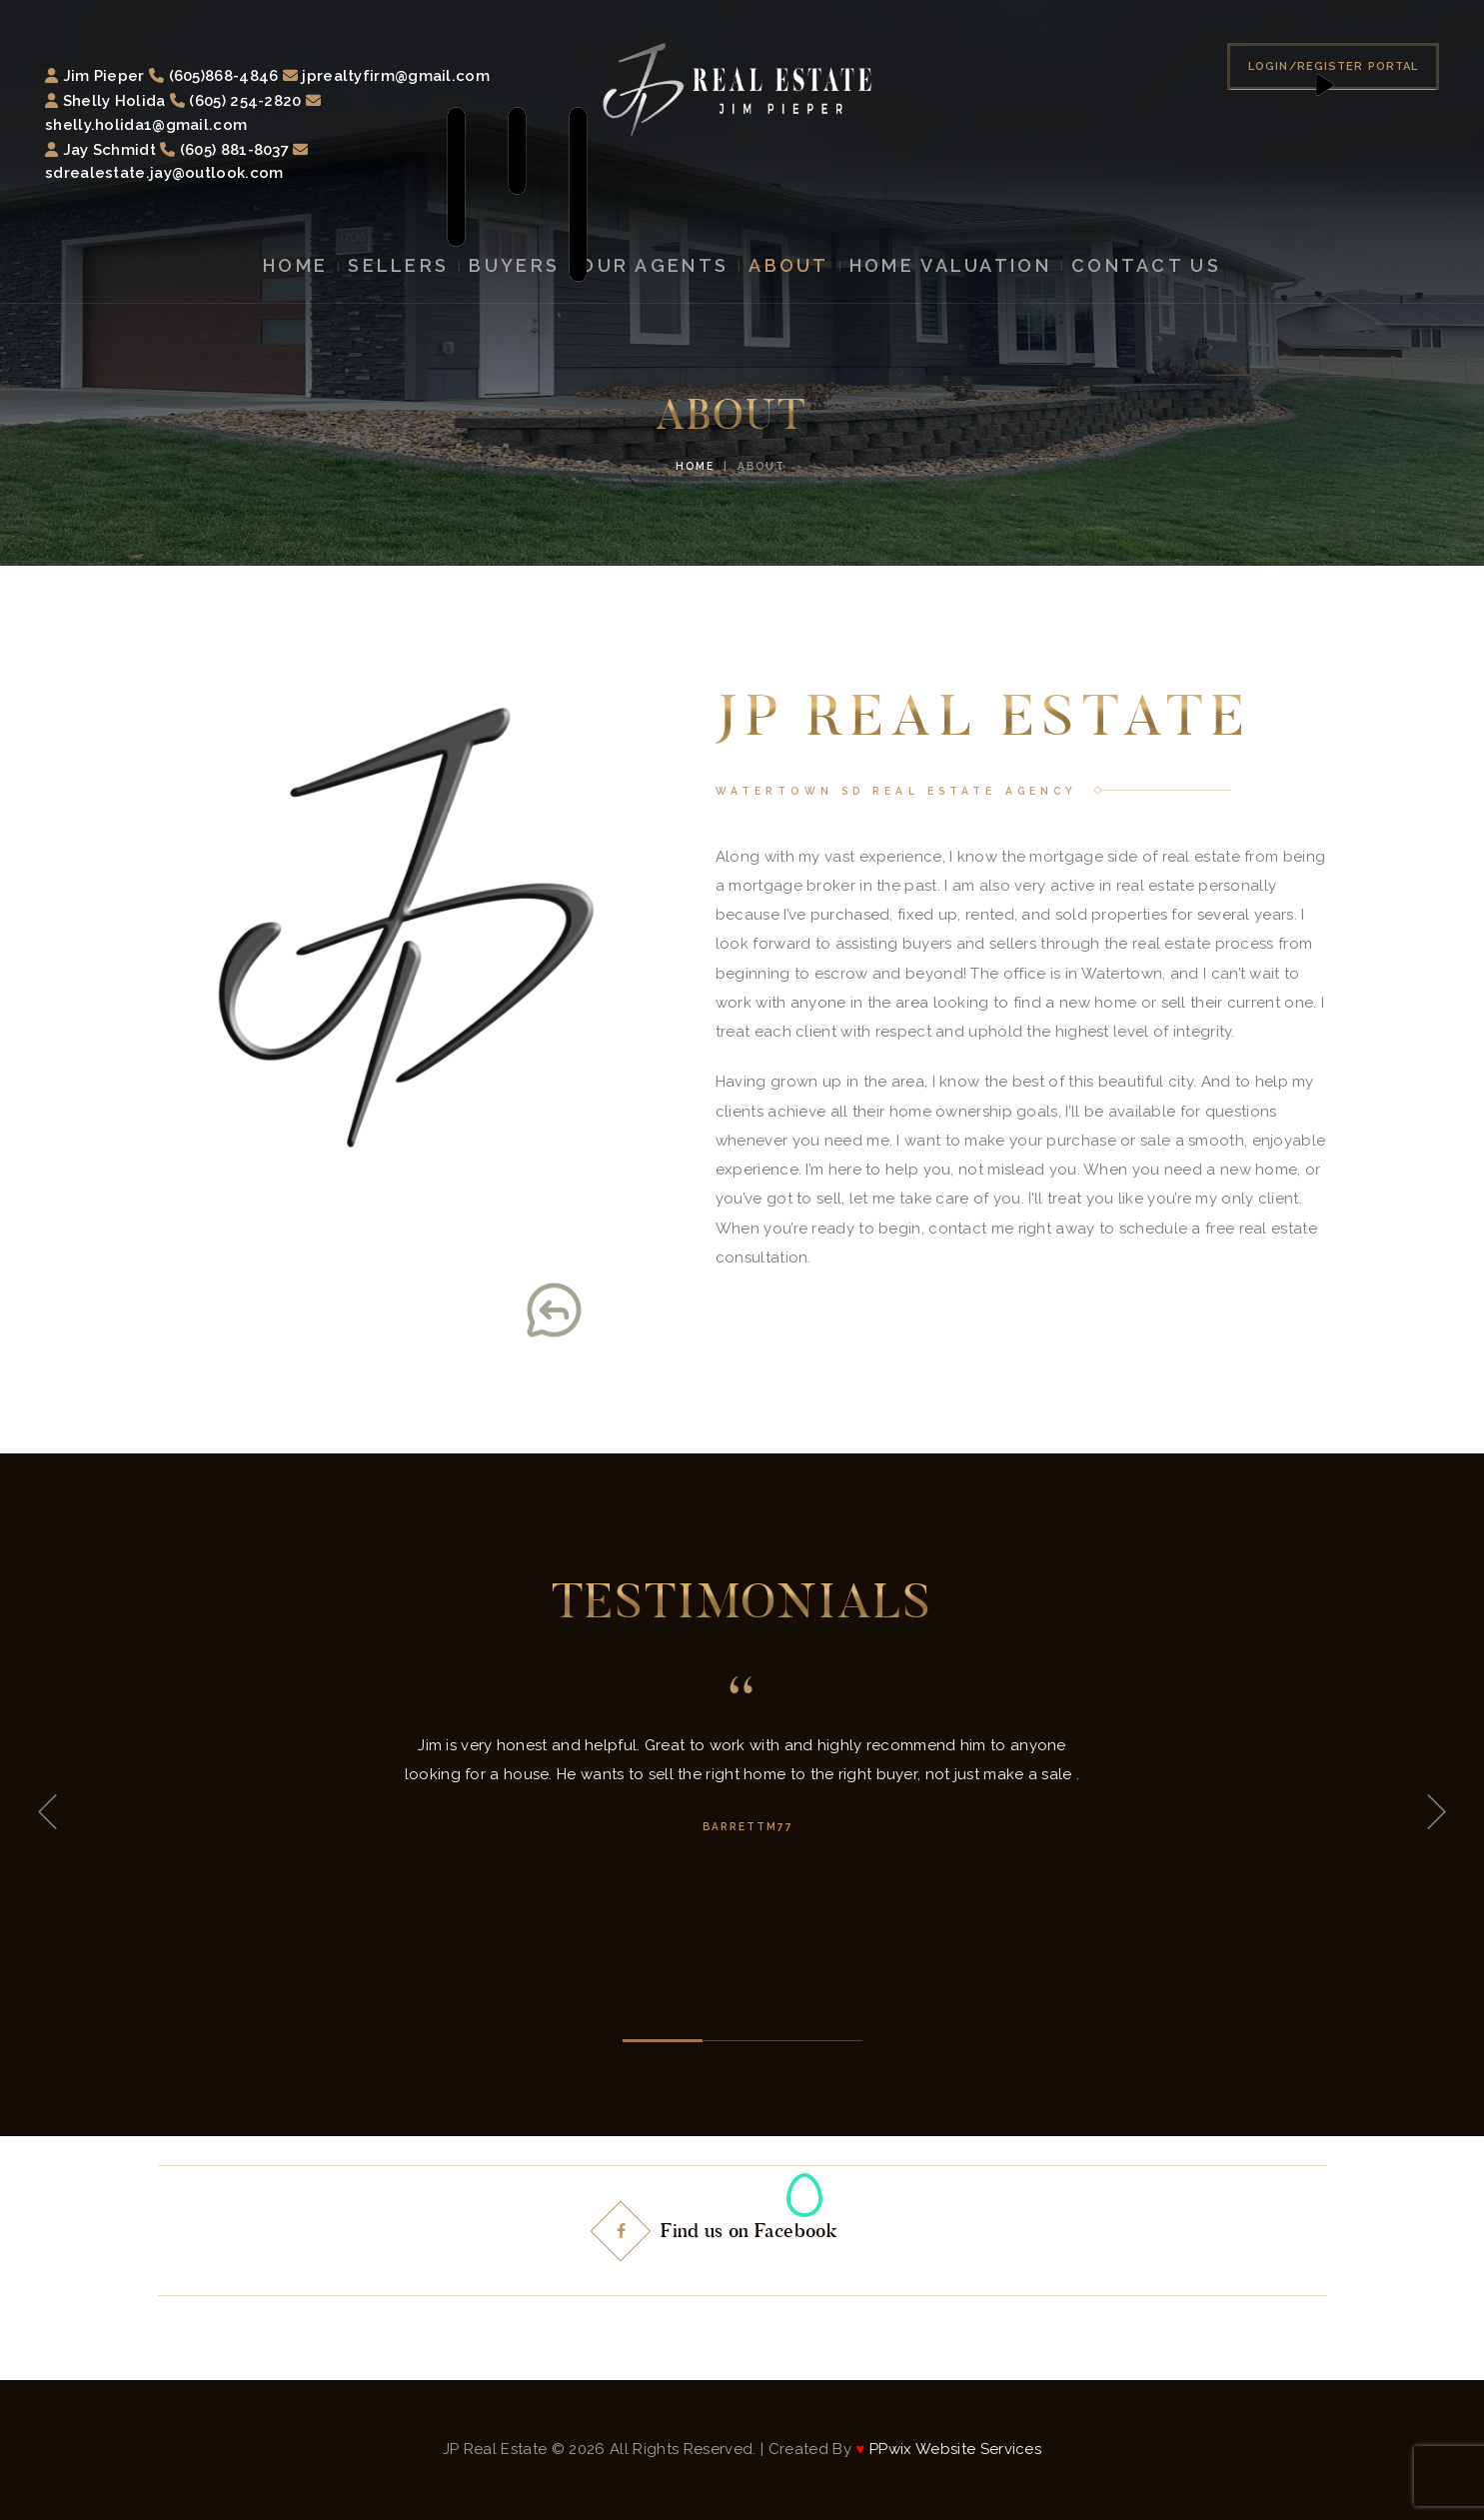 The image size is (1484, 2520). What do you see at coordinates (554, 1309) in the screenshot?
I see `reply to a message` at bounding box center [554, 1309].